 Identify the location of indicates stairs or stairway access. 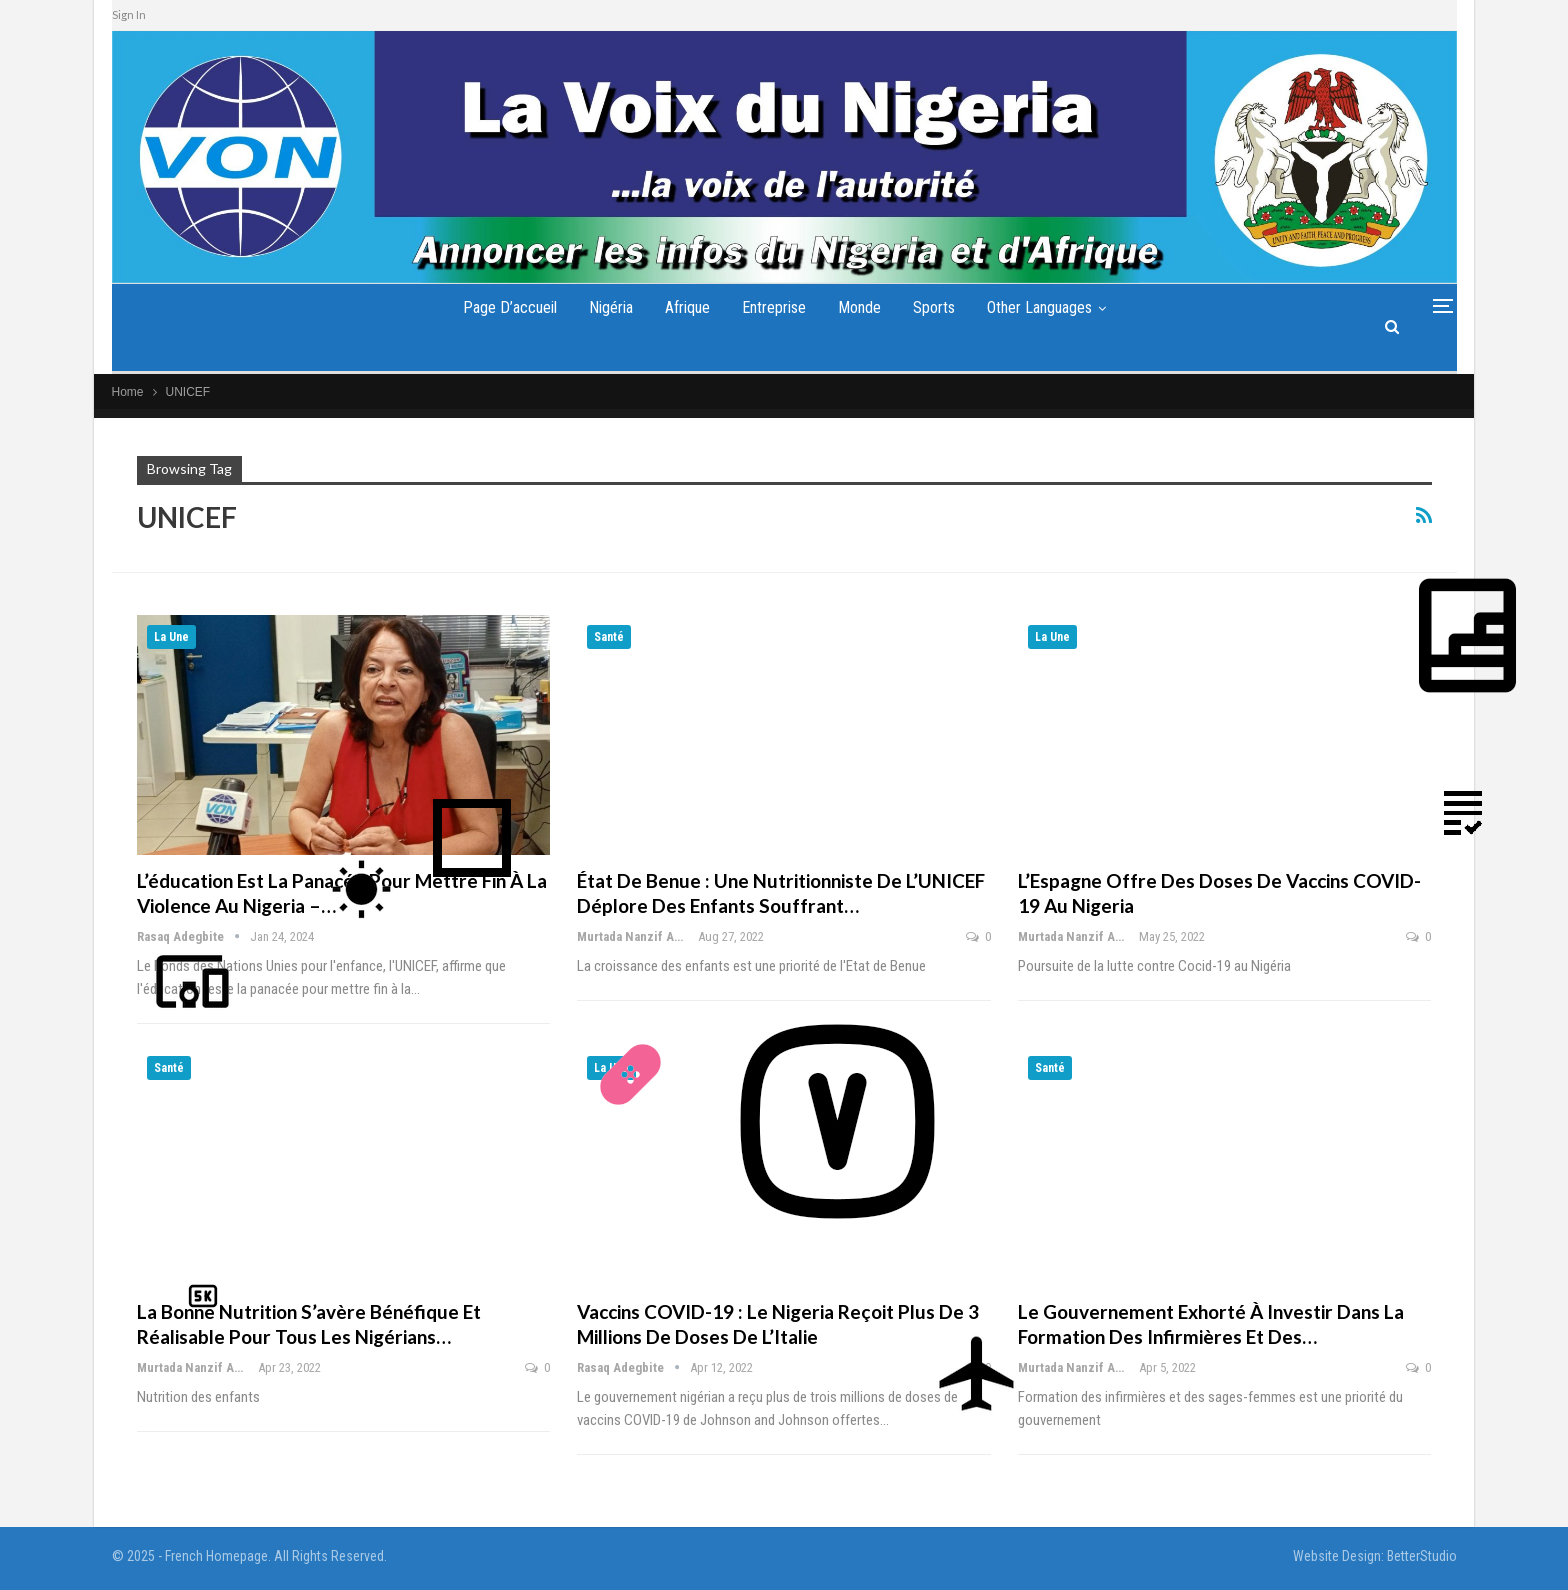
(1467, 635).